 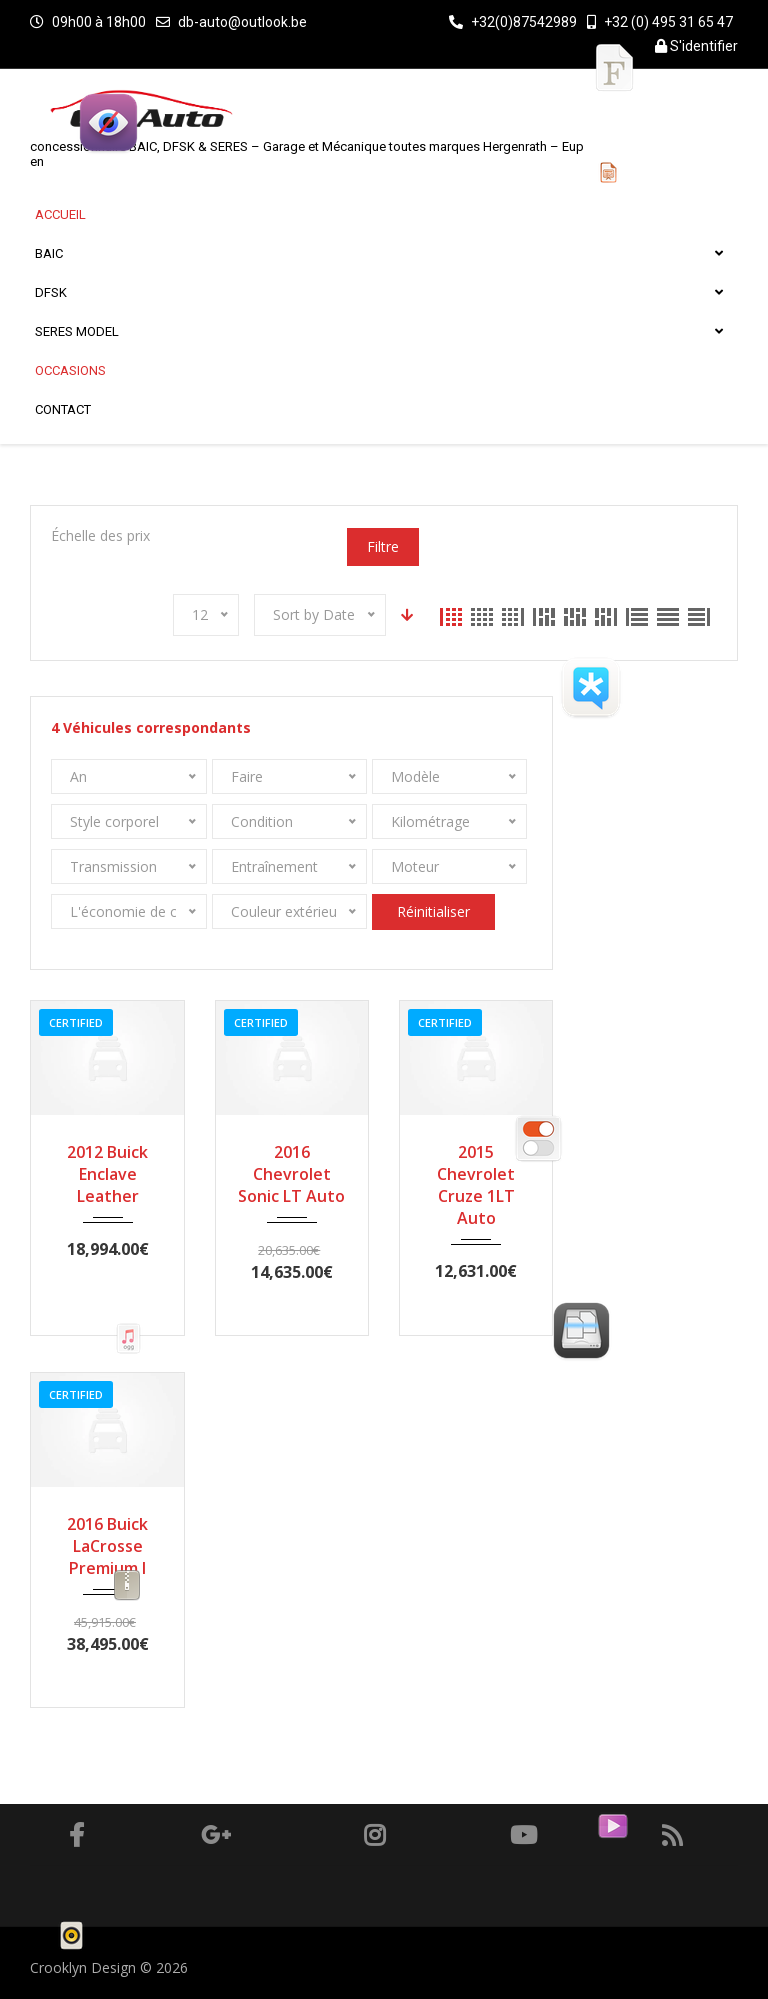 What do you see at coordinates (591, 687) in the screenshot?
I see `open TIM (QQ office/business messenger)` at bounding box center [591, 687].